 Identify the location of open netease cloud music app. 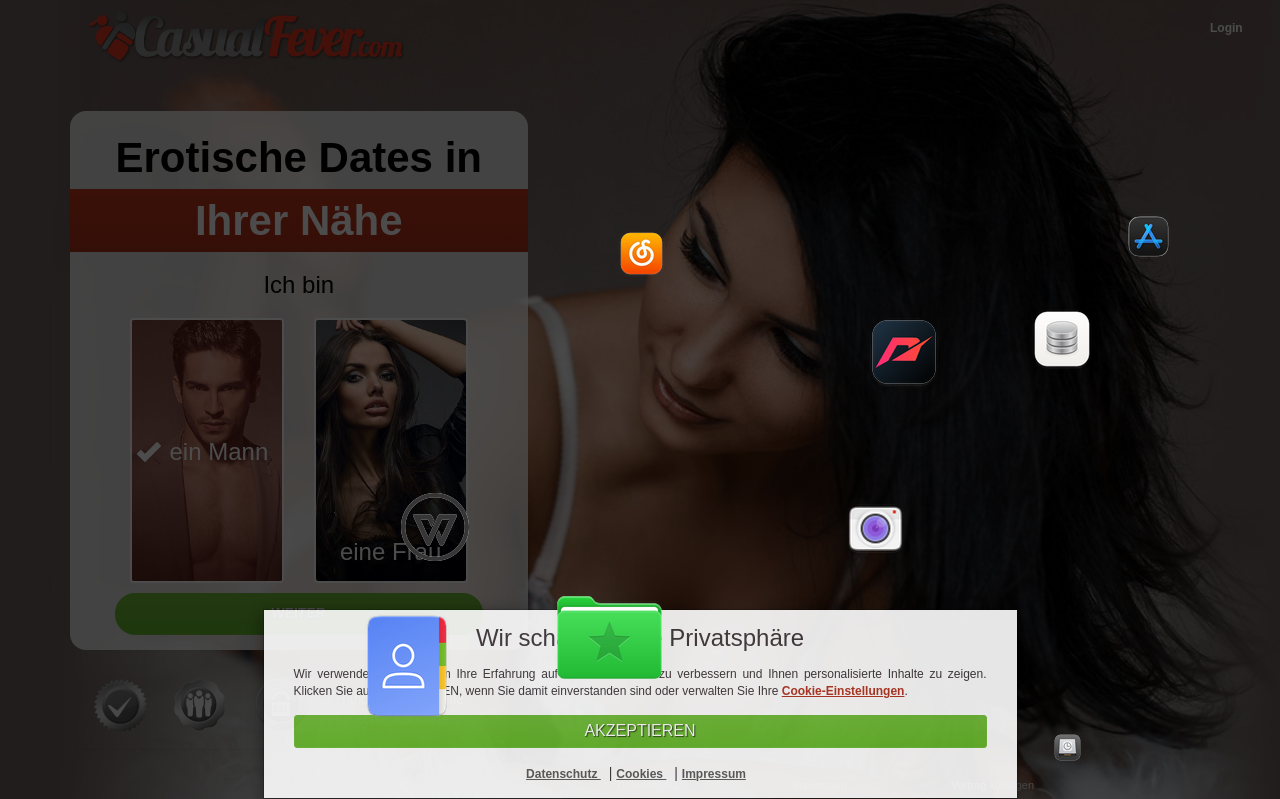
(641, 253).